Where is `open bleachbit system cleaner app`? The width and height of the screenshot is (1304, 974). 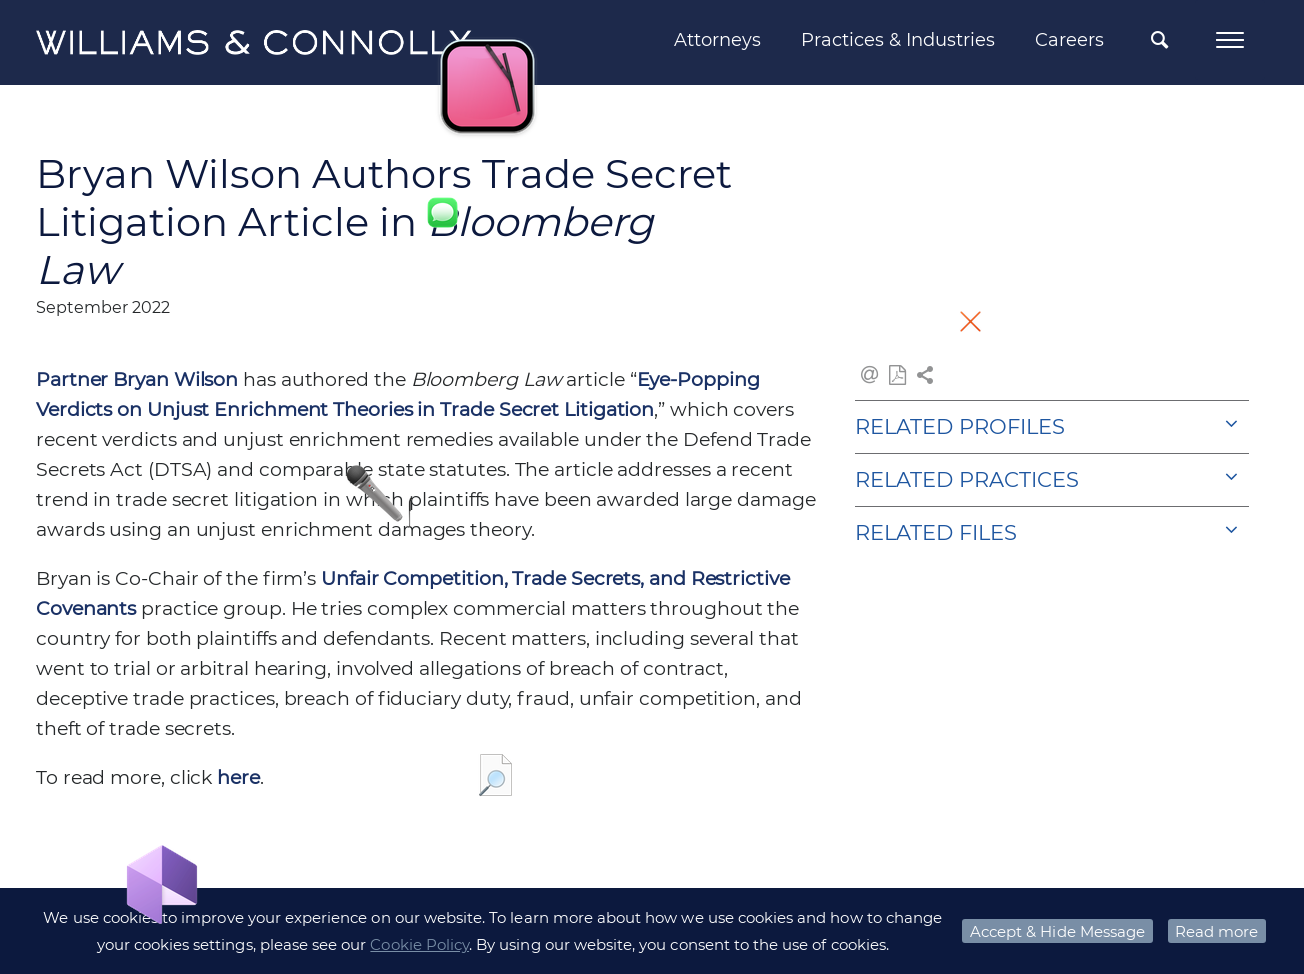
open bleachbit system cleaner app is located at coordinates (487, 86).